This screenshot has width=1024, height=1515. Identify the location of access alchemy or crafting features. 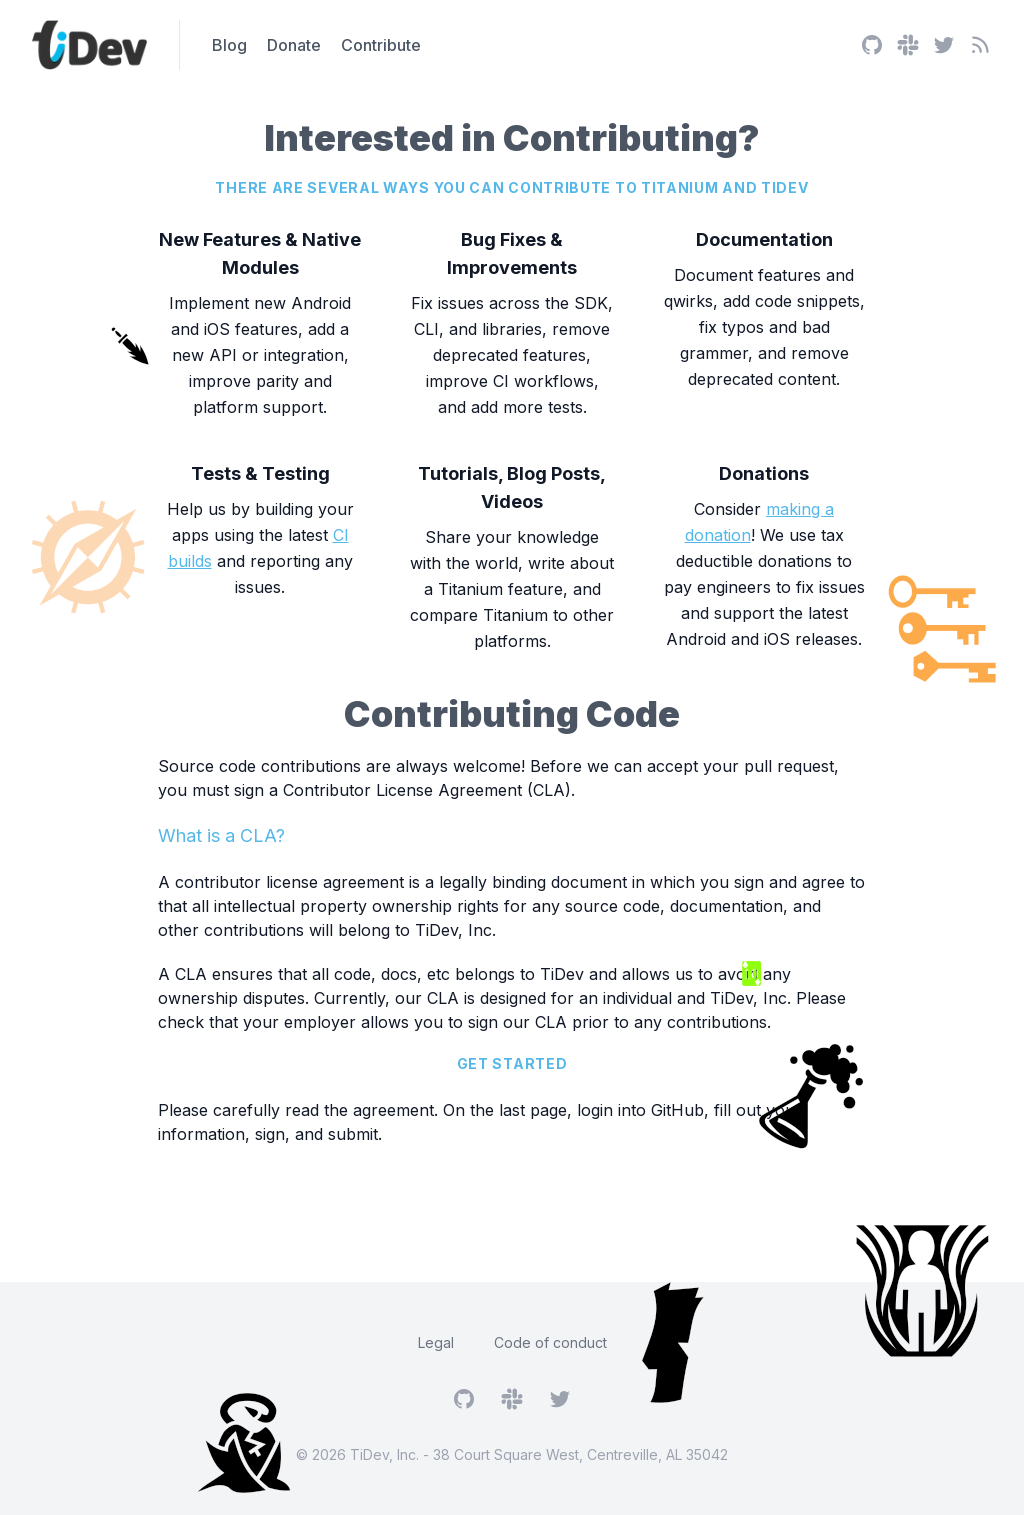
(811, 1096).